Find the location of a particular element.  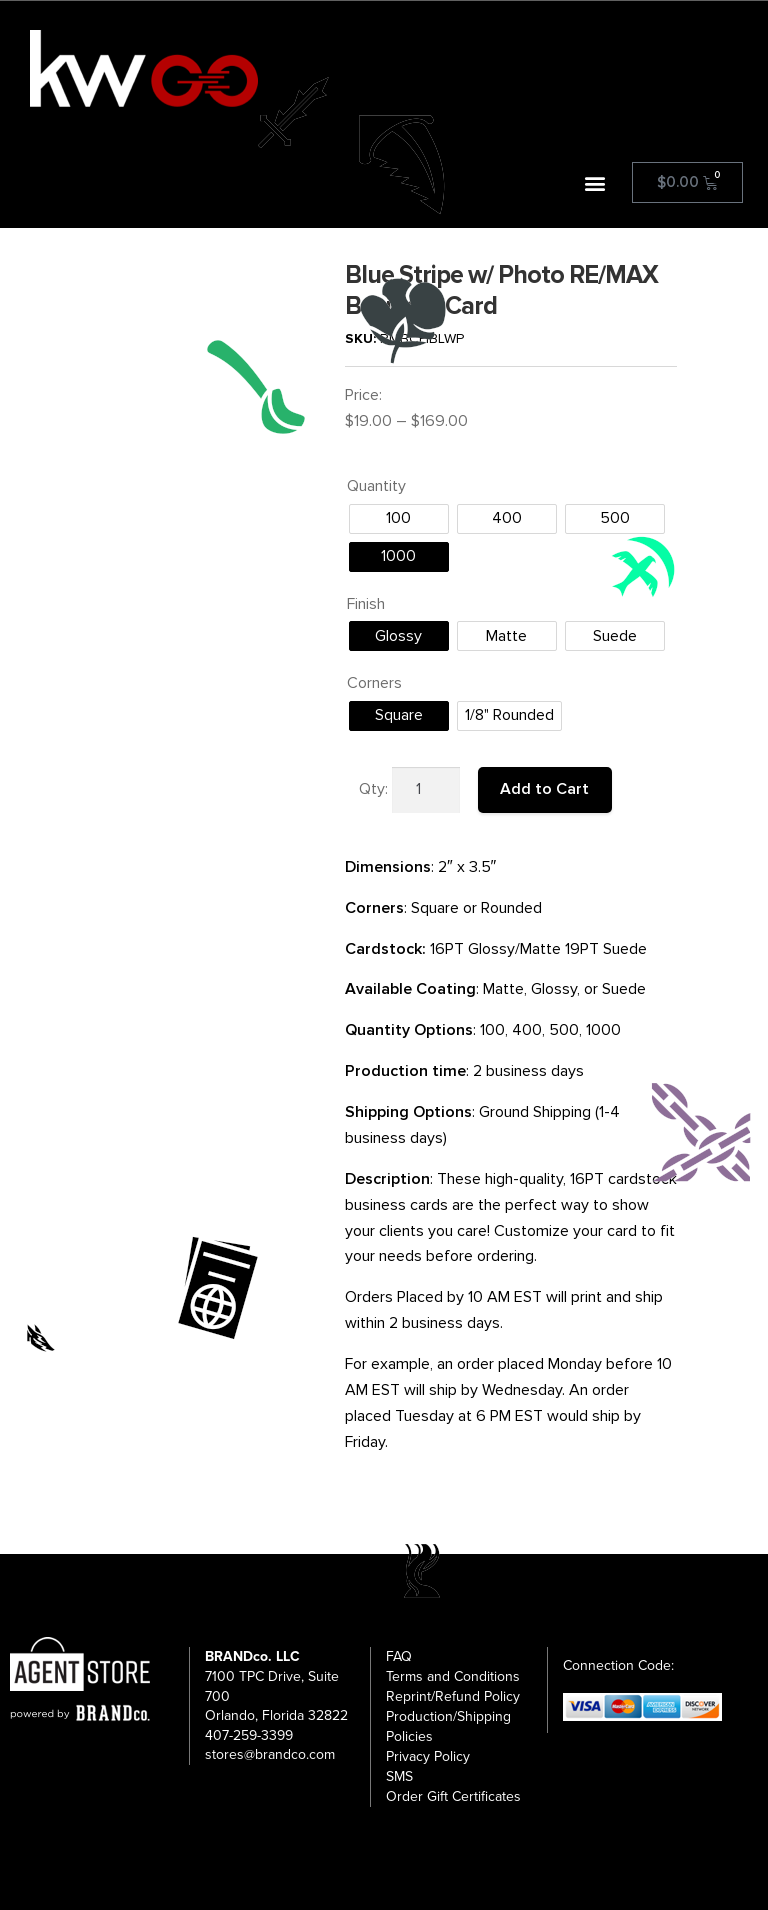

select direwolf as character or faction is located at coordinates (41, 1338).